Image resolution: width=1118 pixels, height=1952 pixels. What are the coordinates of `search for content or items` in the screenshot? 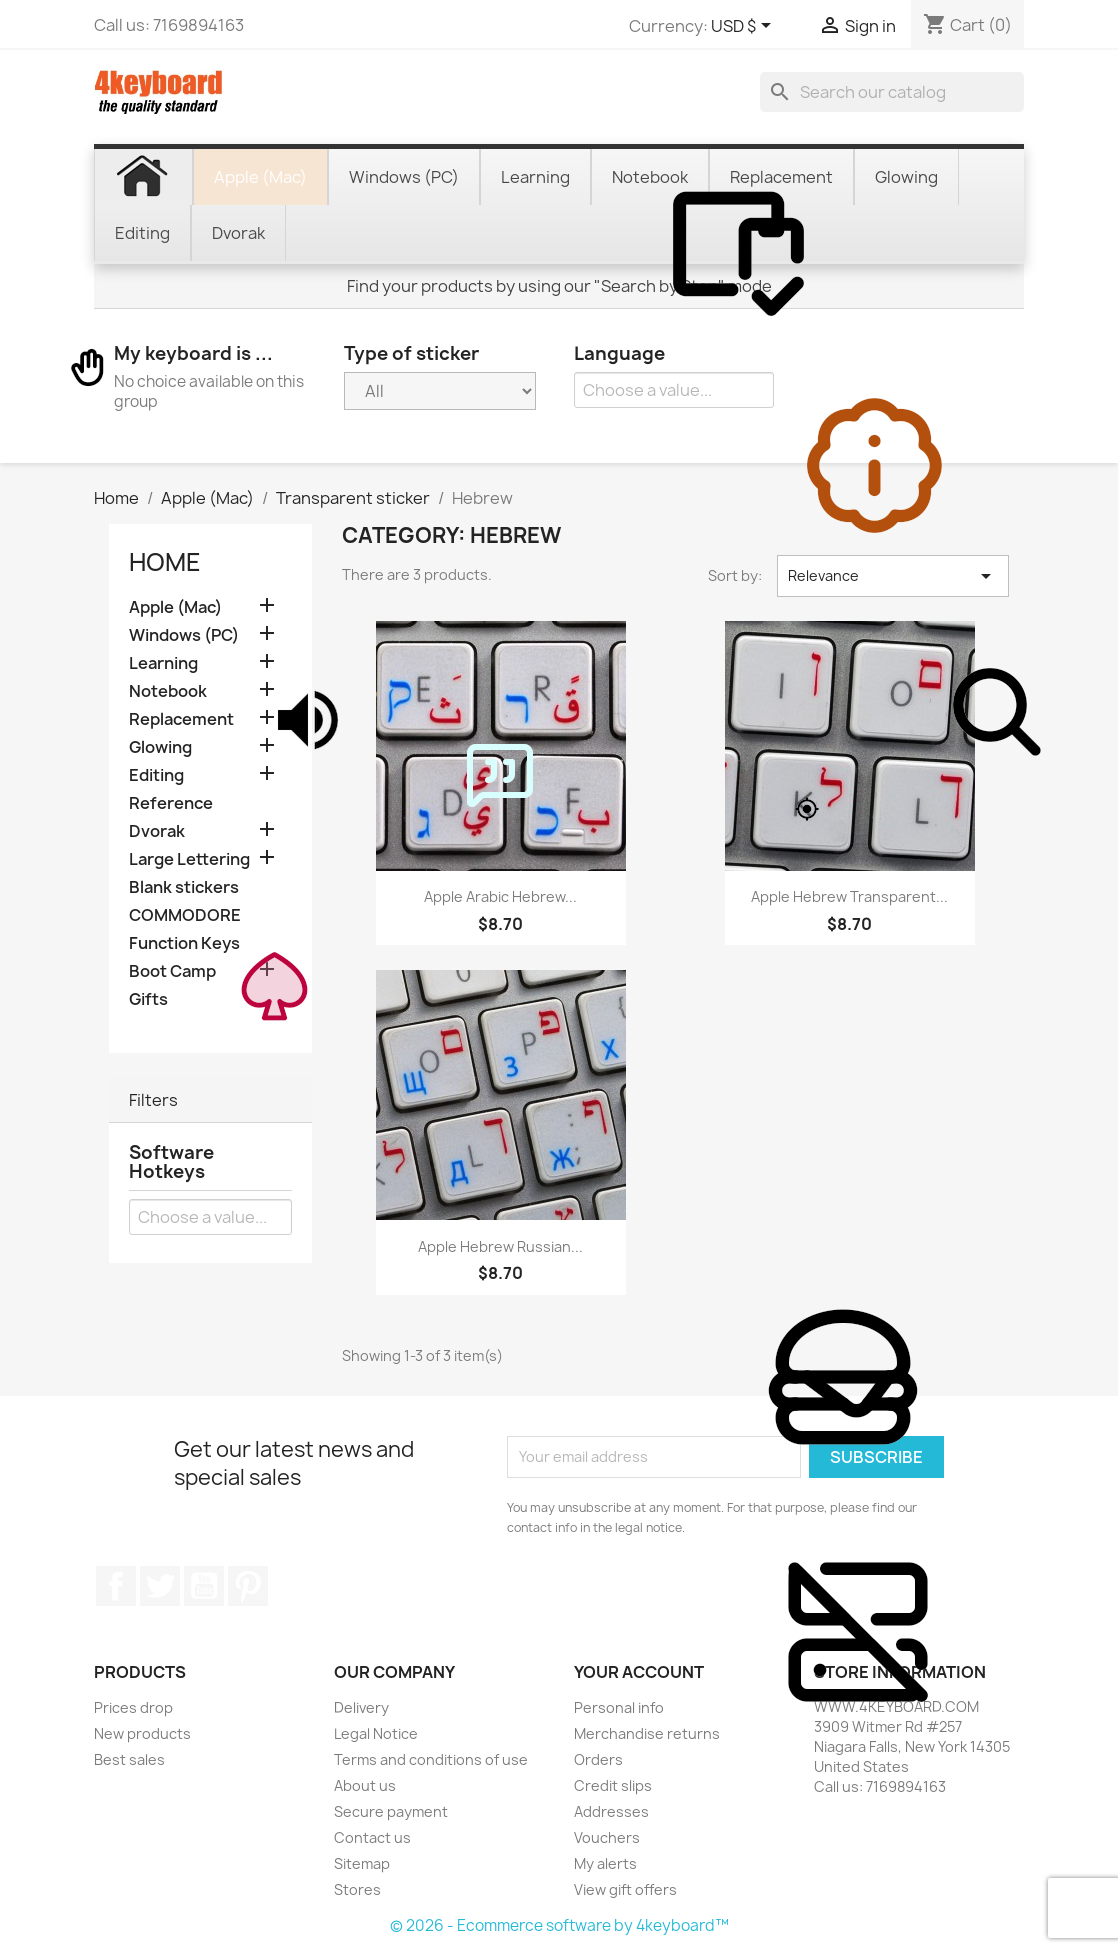 It's located at (997, 712).